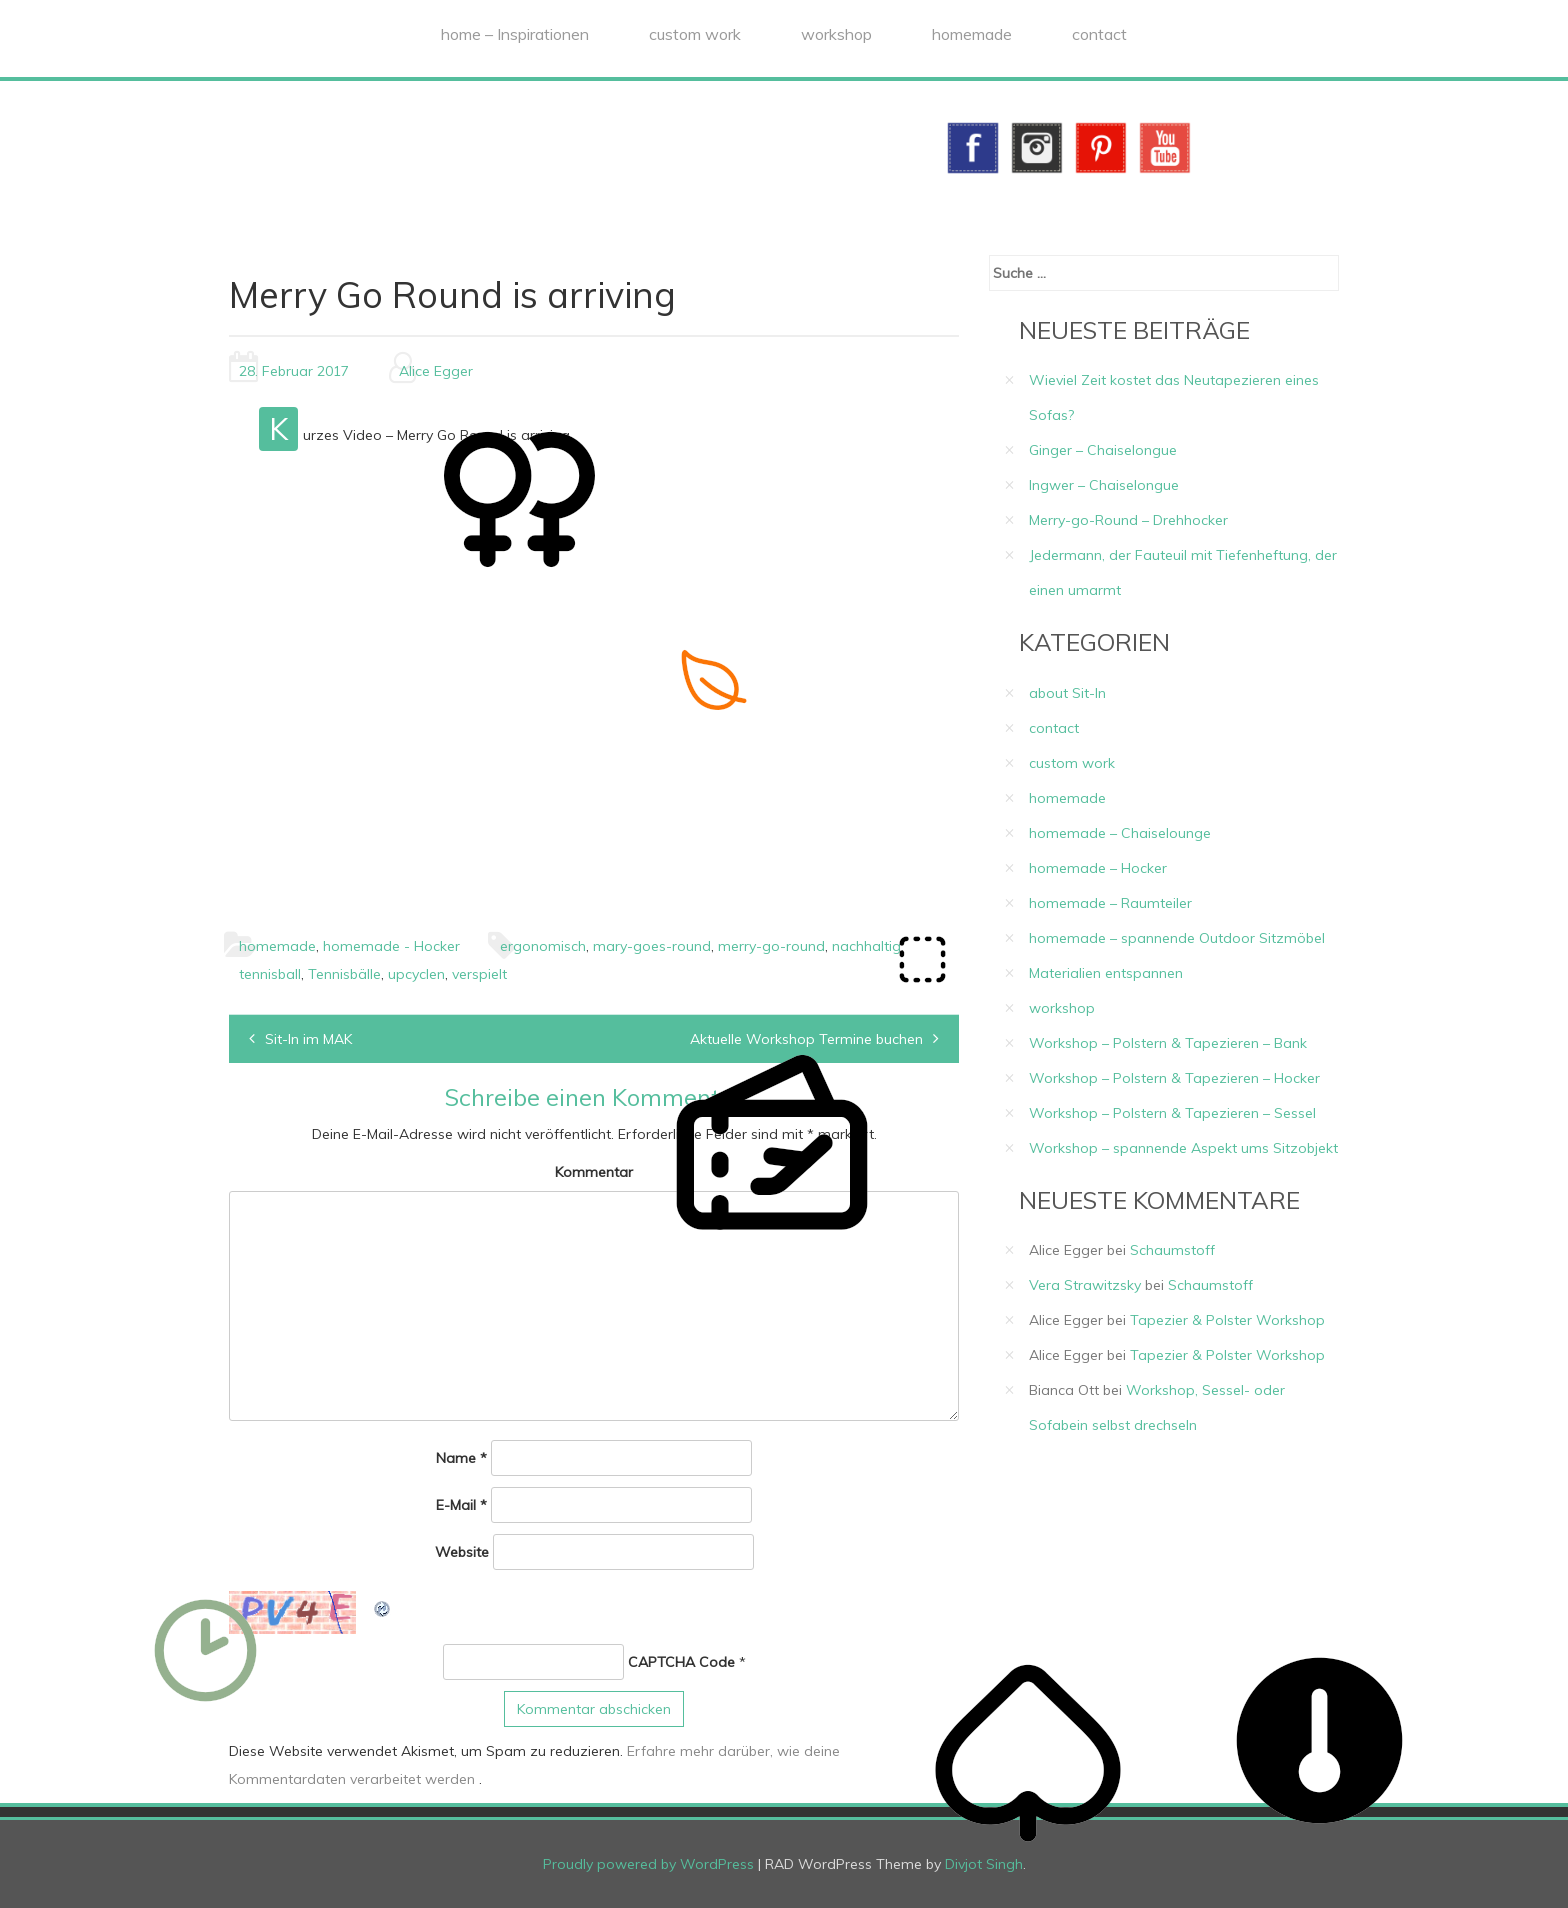 The height and width of the screenshot is (1908, 1568). What do you see at coordinates (714, 680) in the screenshot?
I see `indicates eco-friendly or sustainable option` at bounding box center [714, 680].